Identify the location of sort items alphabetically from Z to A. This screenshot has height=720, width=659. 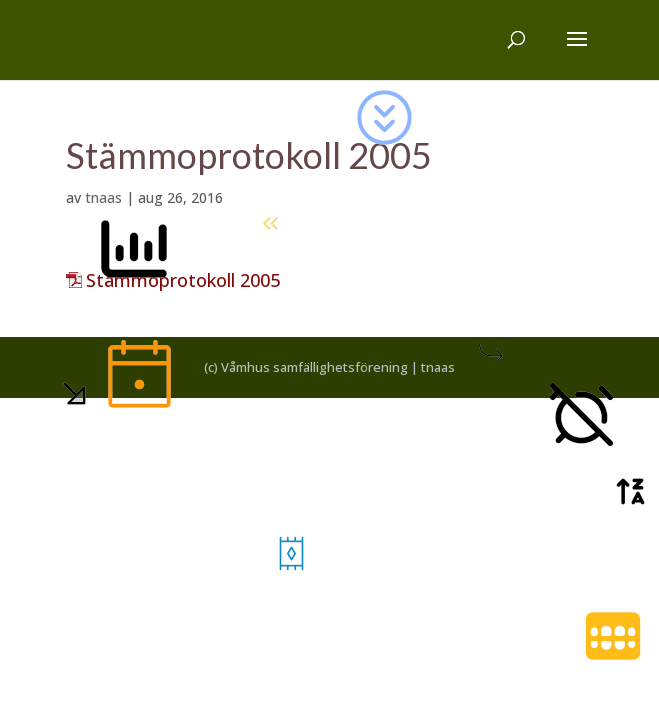
(630, 491).